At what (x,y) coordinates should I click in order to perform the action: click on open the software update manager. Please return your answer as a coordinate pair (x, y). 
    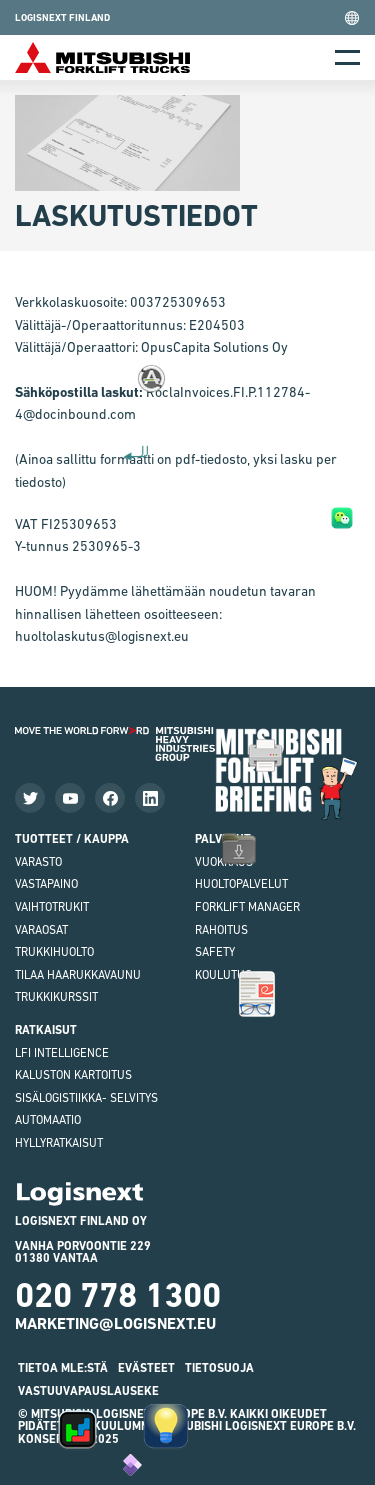
    Looking at the image, I should click on (151, 378).